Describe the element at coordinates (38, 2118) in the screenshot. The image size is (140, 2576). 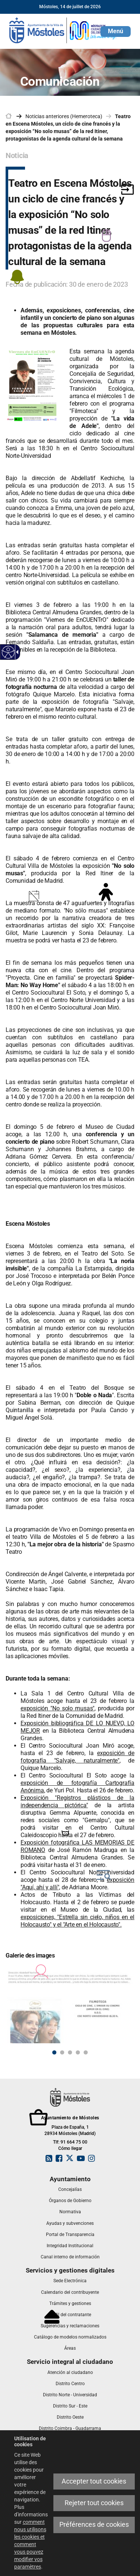
I see `view your shopping bag` at that location.